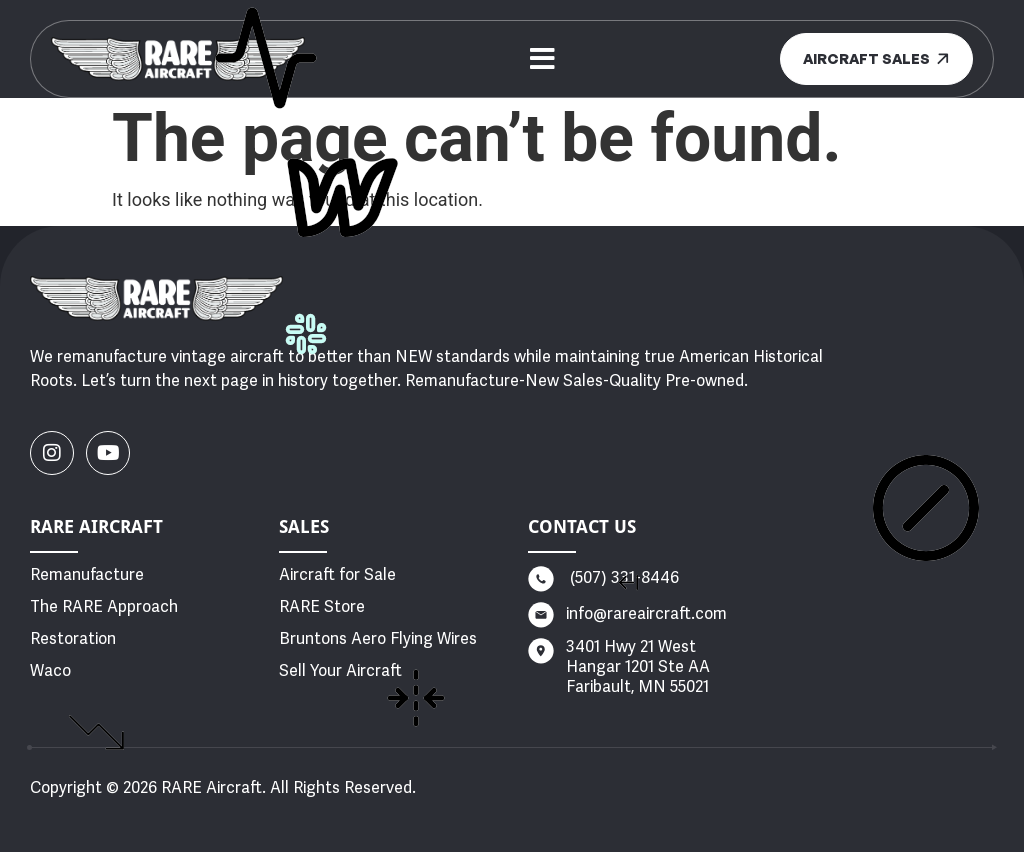 This screenshot has width=1024, height=852. I want to click on skip this item or step, so click(926, 508).